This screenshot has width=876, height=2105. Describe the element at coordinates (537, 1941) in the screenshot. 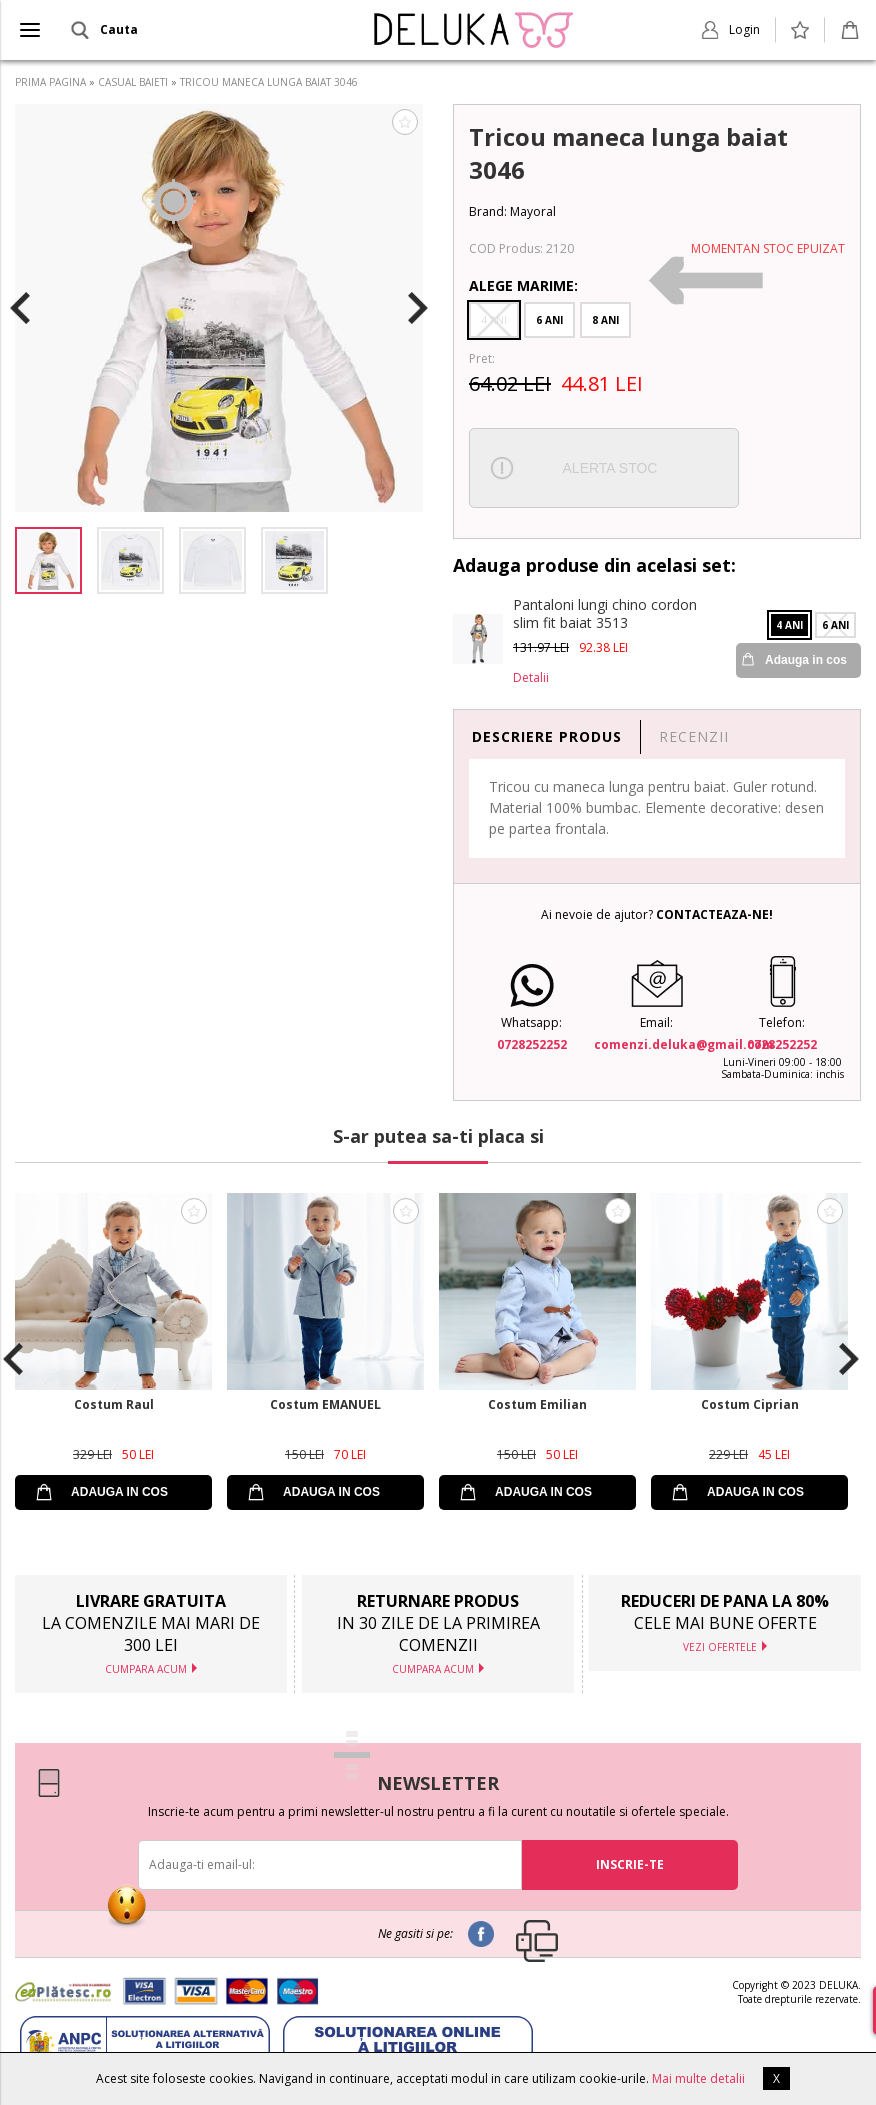

I see `manage connected devices and peripherals` at that location.